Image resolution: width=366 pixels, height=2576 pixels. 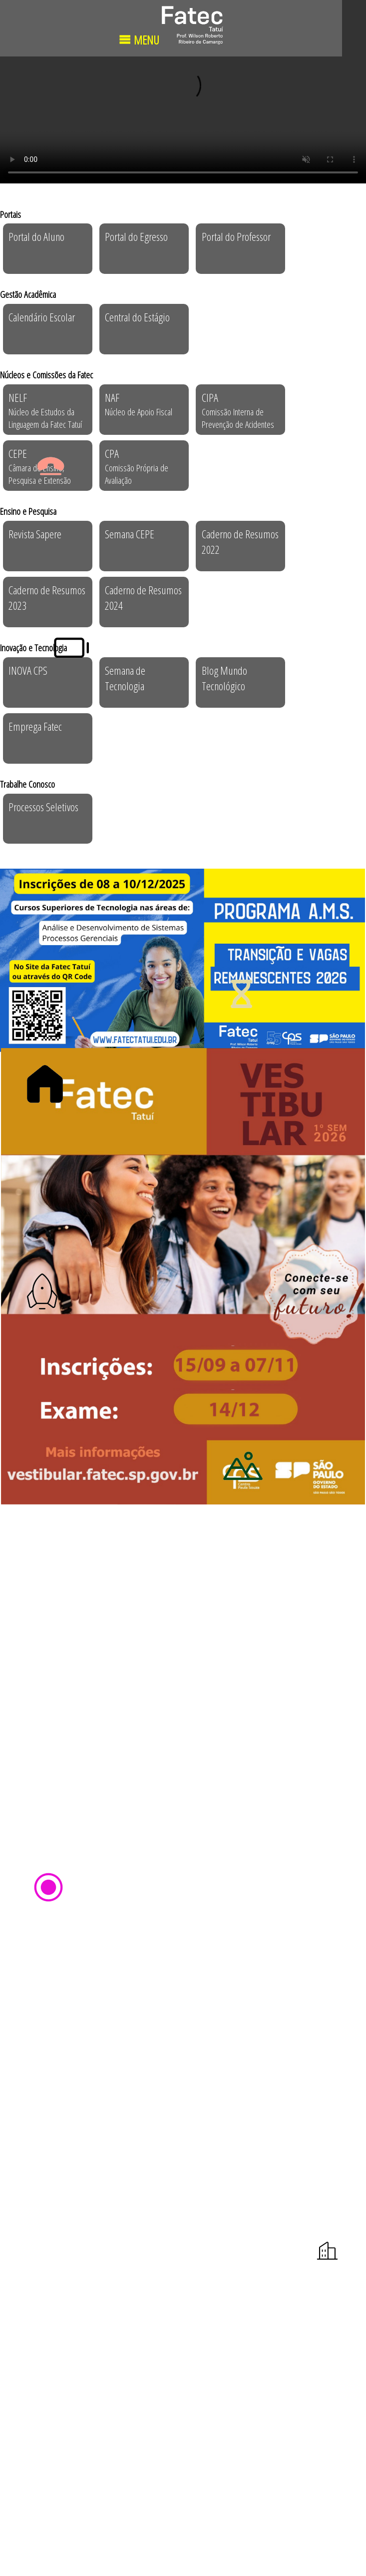 I want to click on view nearby buildings or offices, so click(x=327, y=2251).